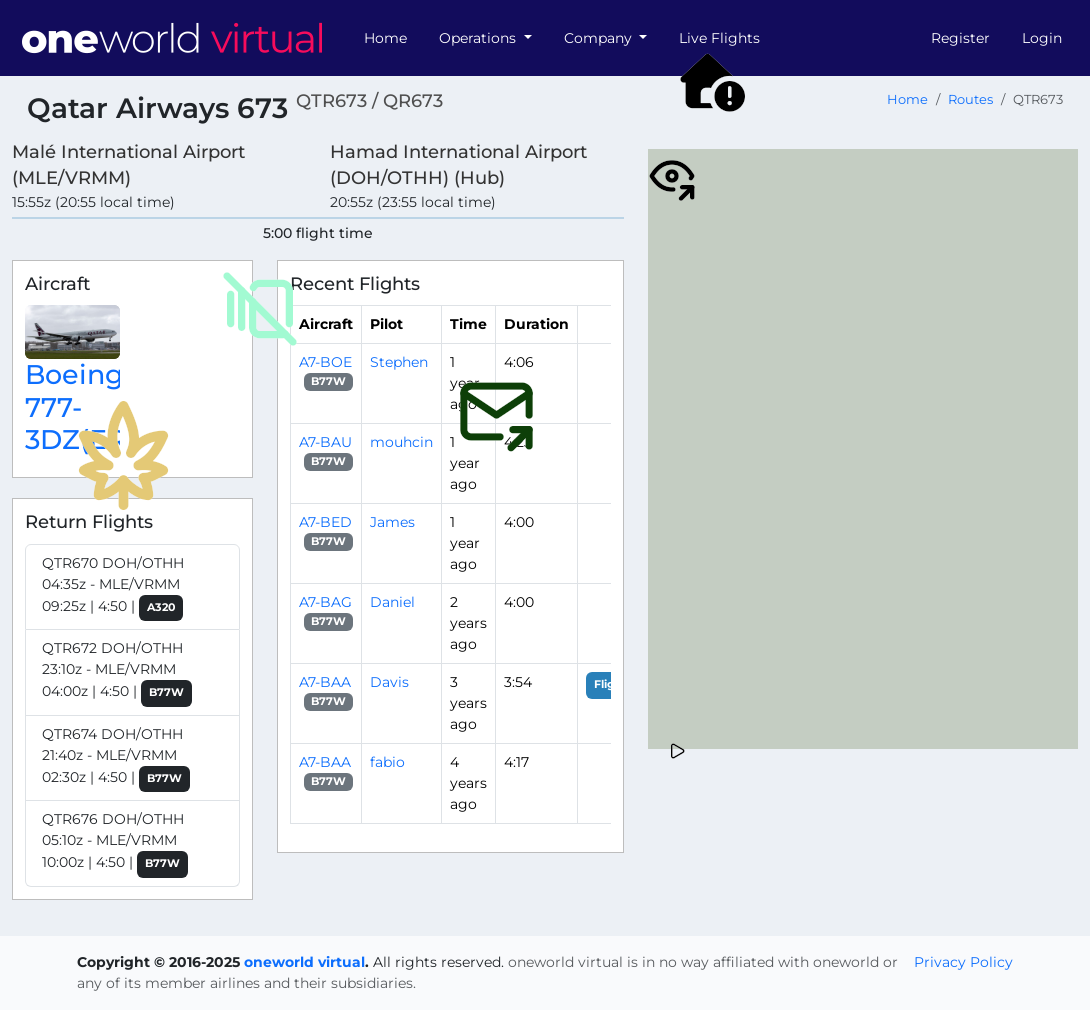  What do you see at coordinates (672, 176) in the screenshot?
I see `share what you're currently viewing` at bounding box center [672, 176].